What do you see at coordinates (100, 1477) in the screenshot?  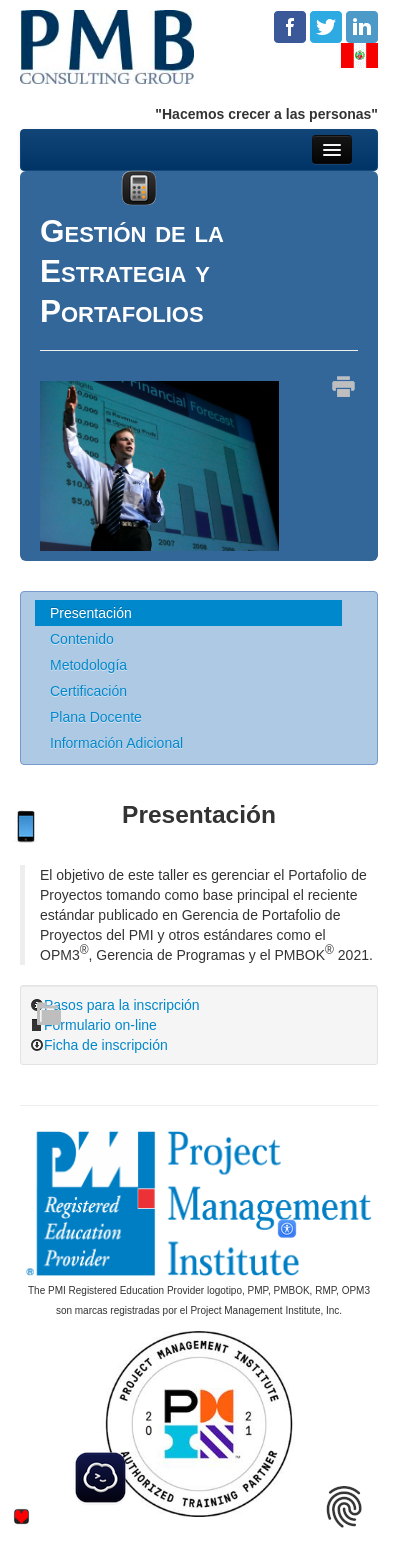 I see `open termius ssh client` at bounding box center [100, 1477].